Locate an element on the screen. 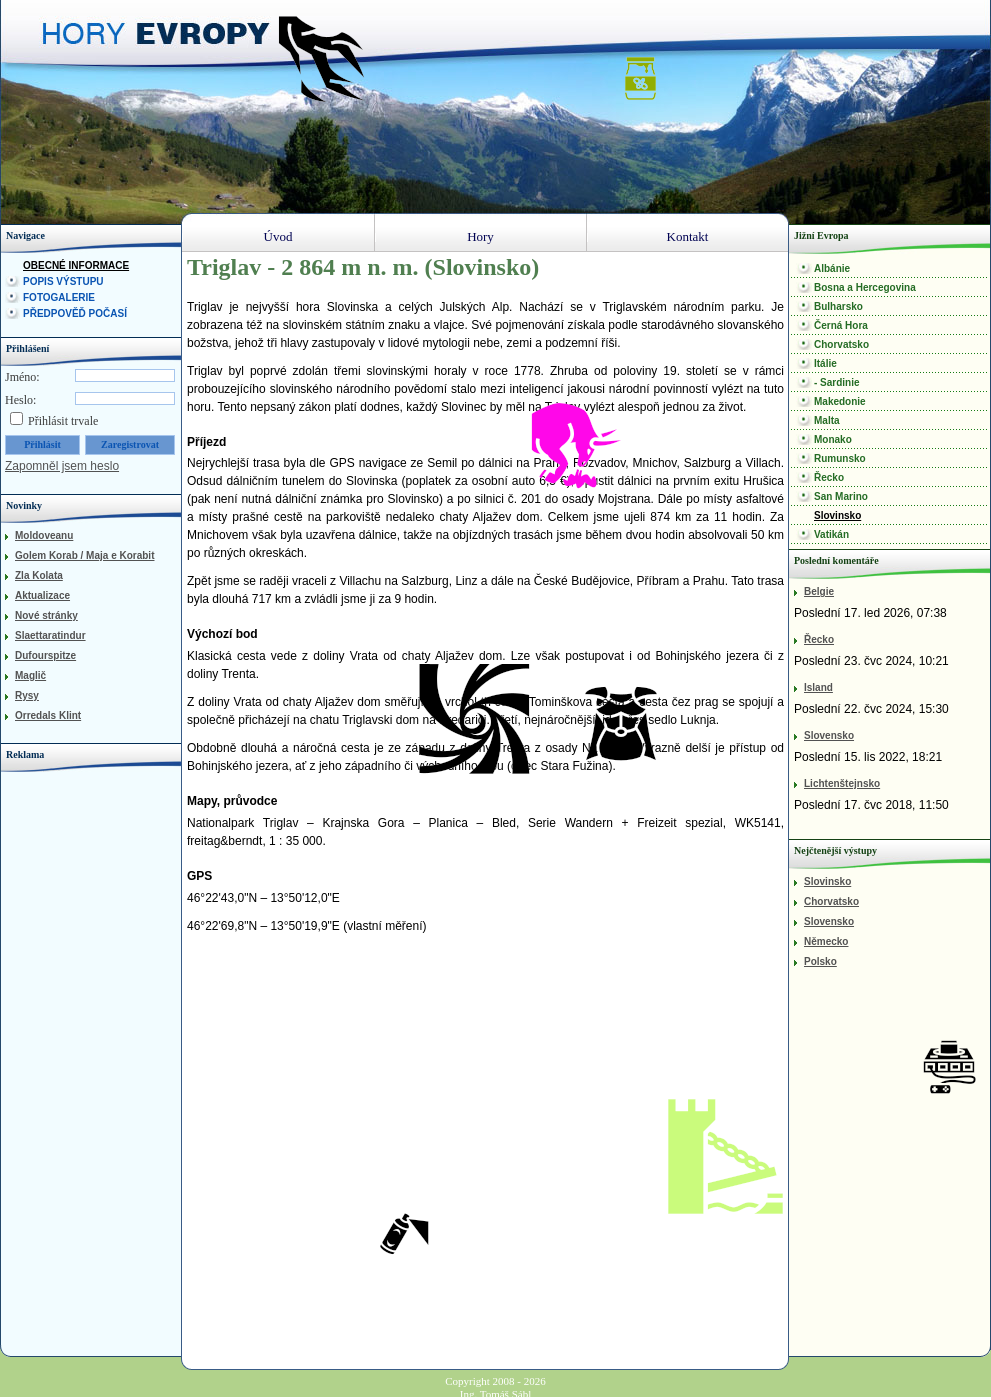 The image size is (991, 1400). access castle or fortress features in a game is located at coordinates (725, 1156).